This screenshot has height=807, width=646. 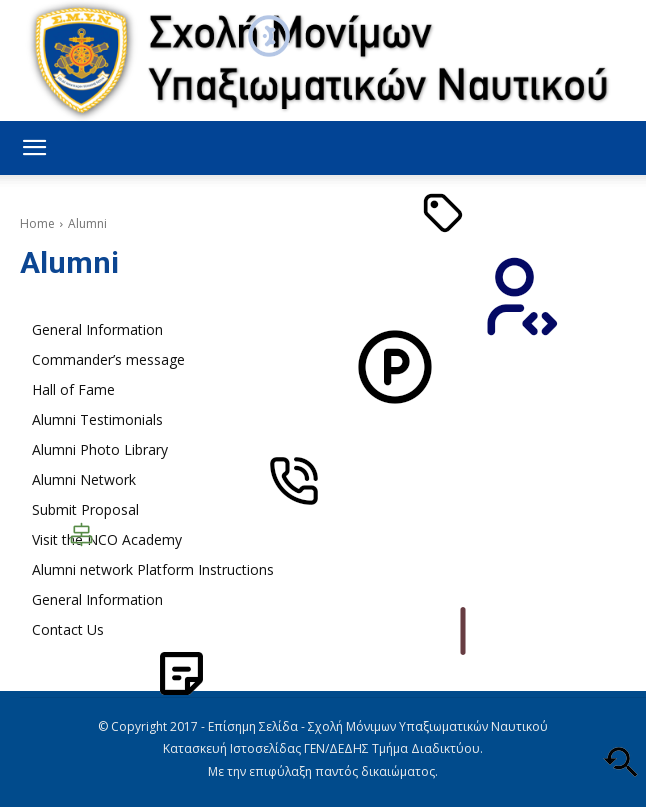 What do you see at coordinates (81, 534) in the screenshot?
I see `align objects to horizontal center` at bounding box center [81, 534].